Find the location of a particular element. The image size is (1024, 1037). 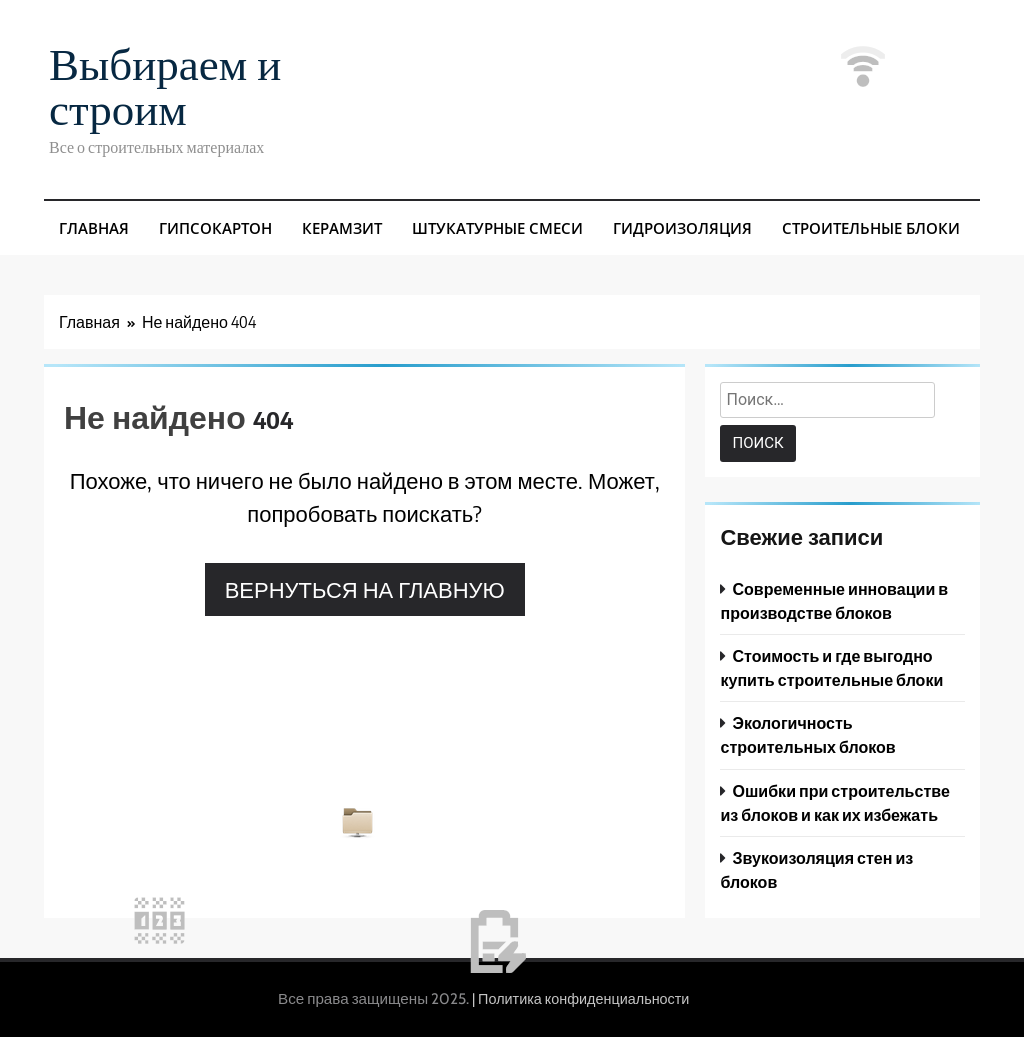

indicates a strong wireless network connection is located at coordinates (863, 65).